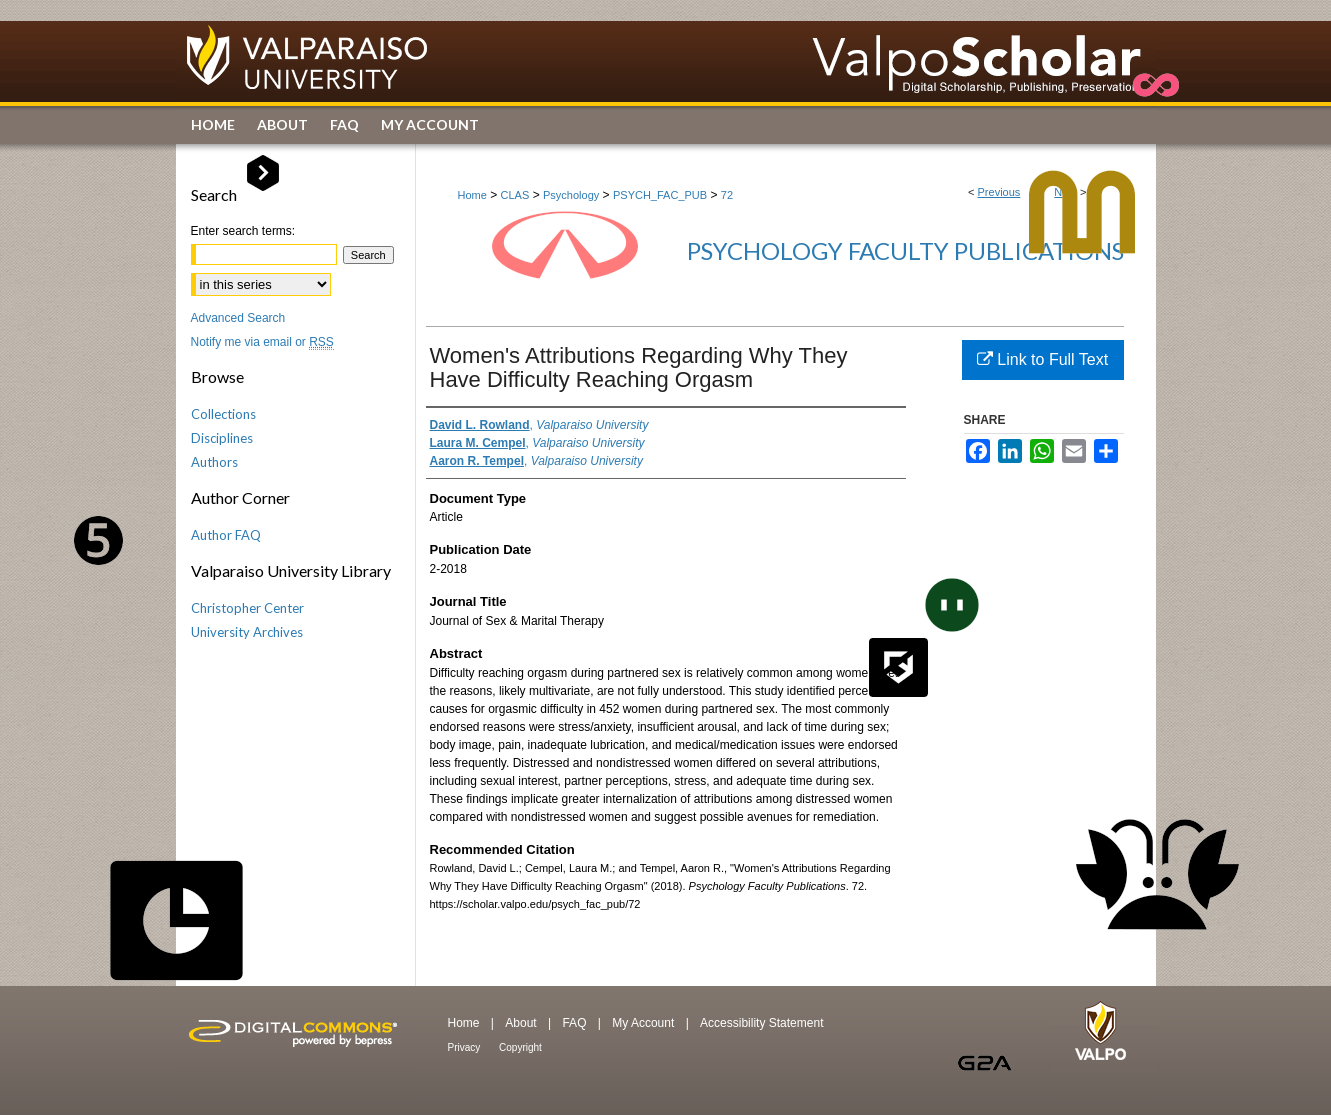  Describe the element at coordinates (952, 605) in the screenshot. I see `electrical outlet or power source indicator` at that location.